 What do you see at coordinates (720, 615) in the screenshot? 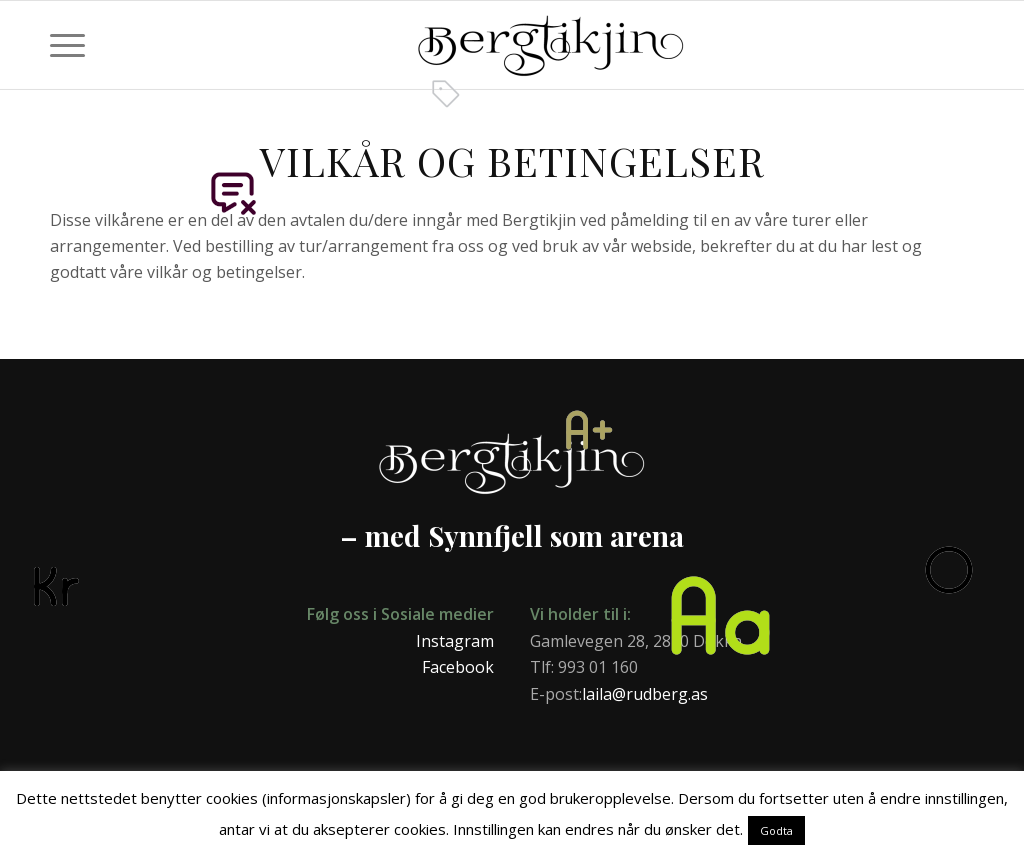
I see `change text case formatting` at bounding box center [720, 615].